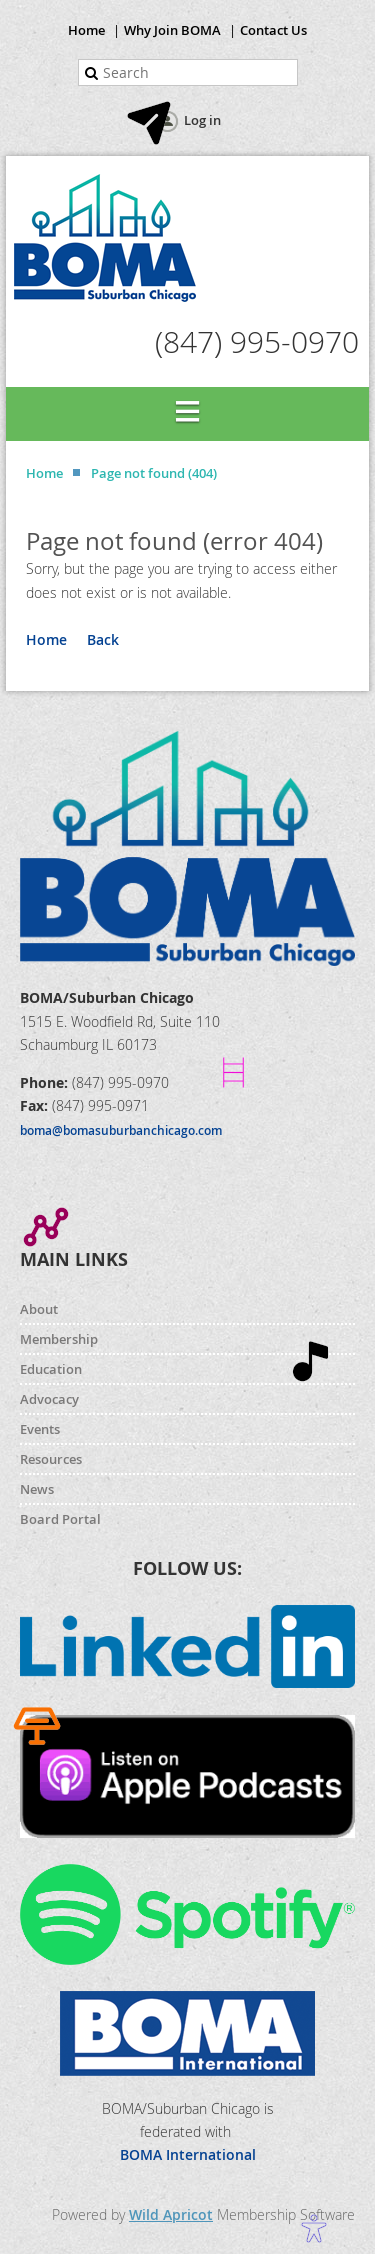 This screenshot has height=2254, width=375. What do you see at coordinates (37, 1726) in the screenshot?
I see `access presentation mode` at bounding box center [37, 1726].